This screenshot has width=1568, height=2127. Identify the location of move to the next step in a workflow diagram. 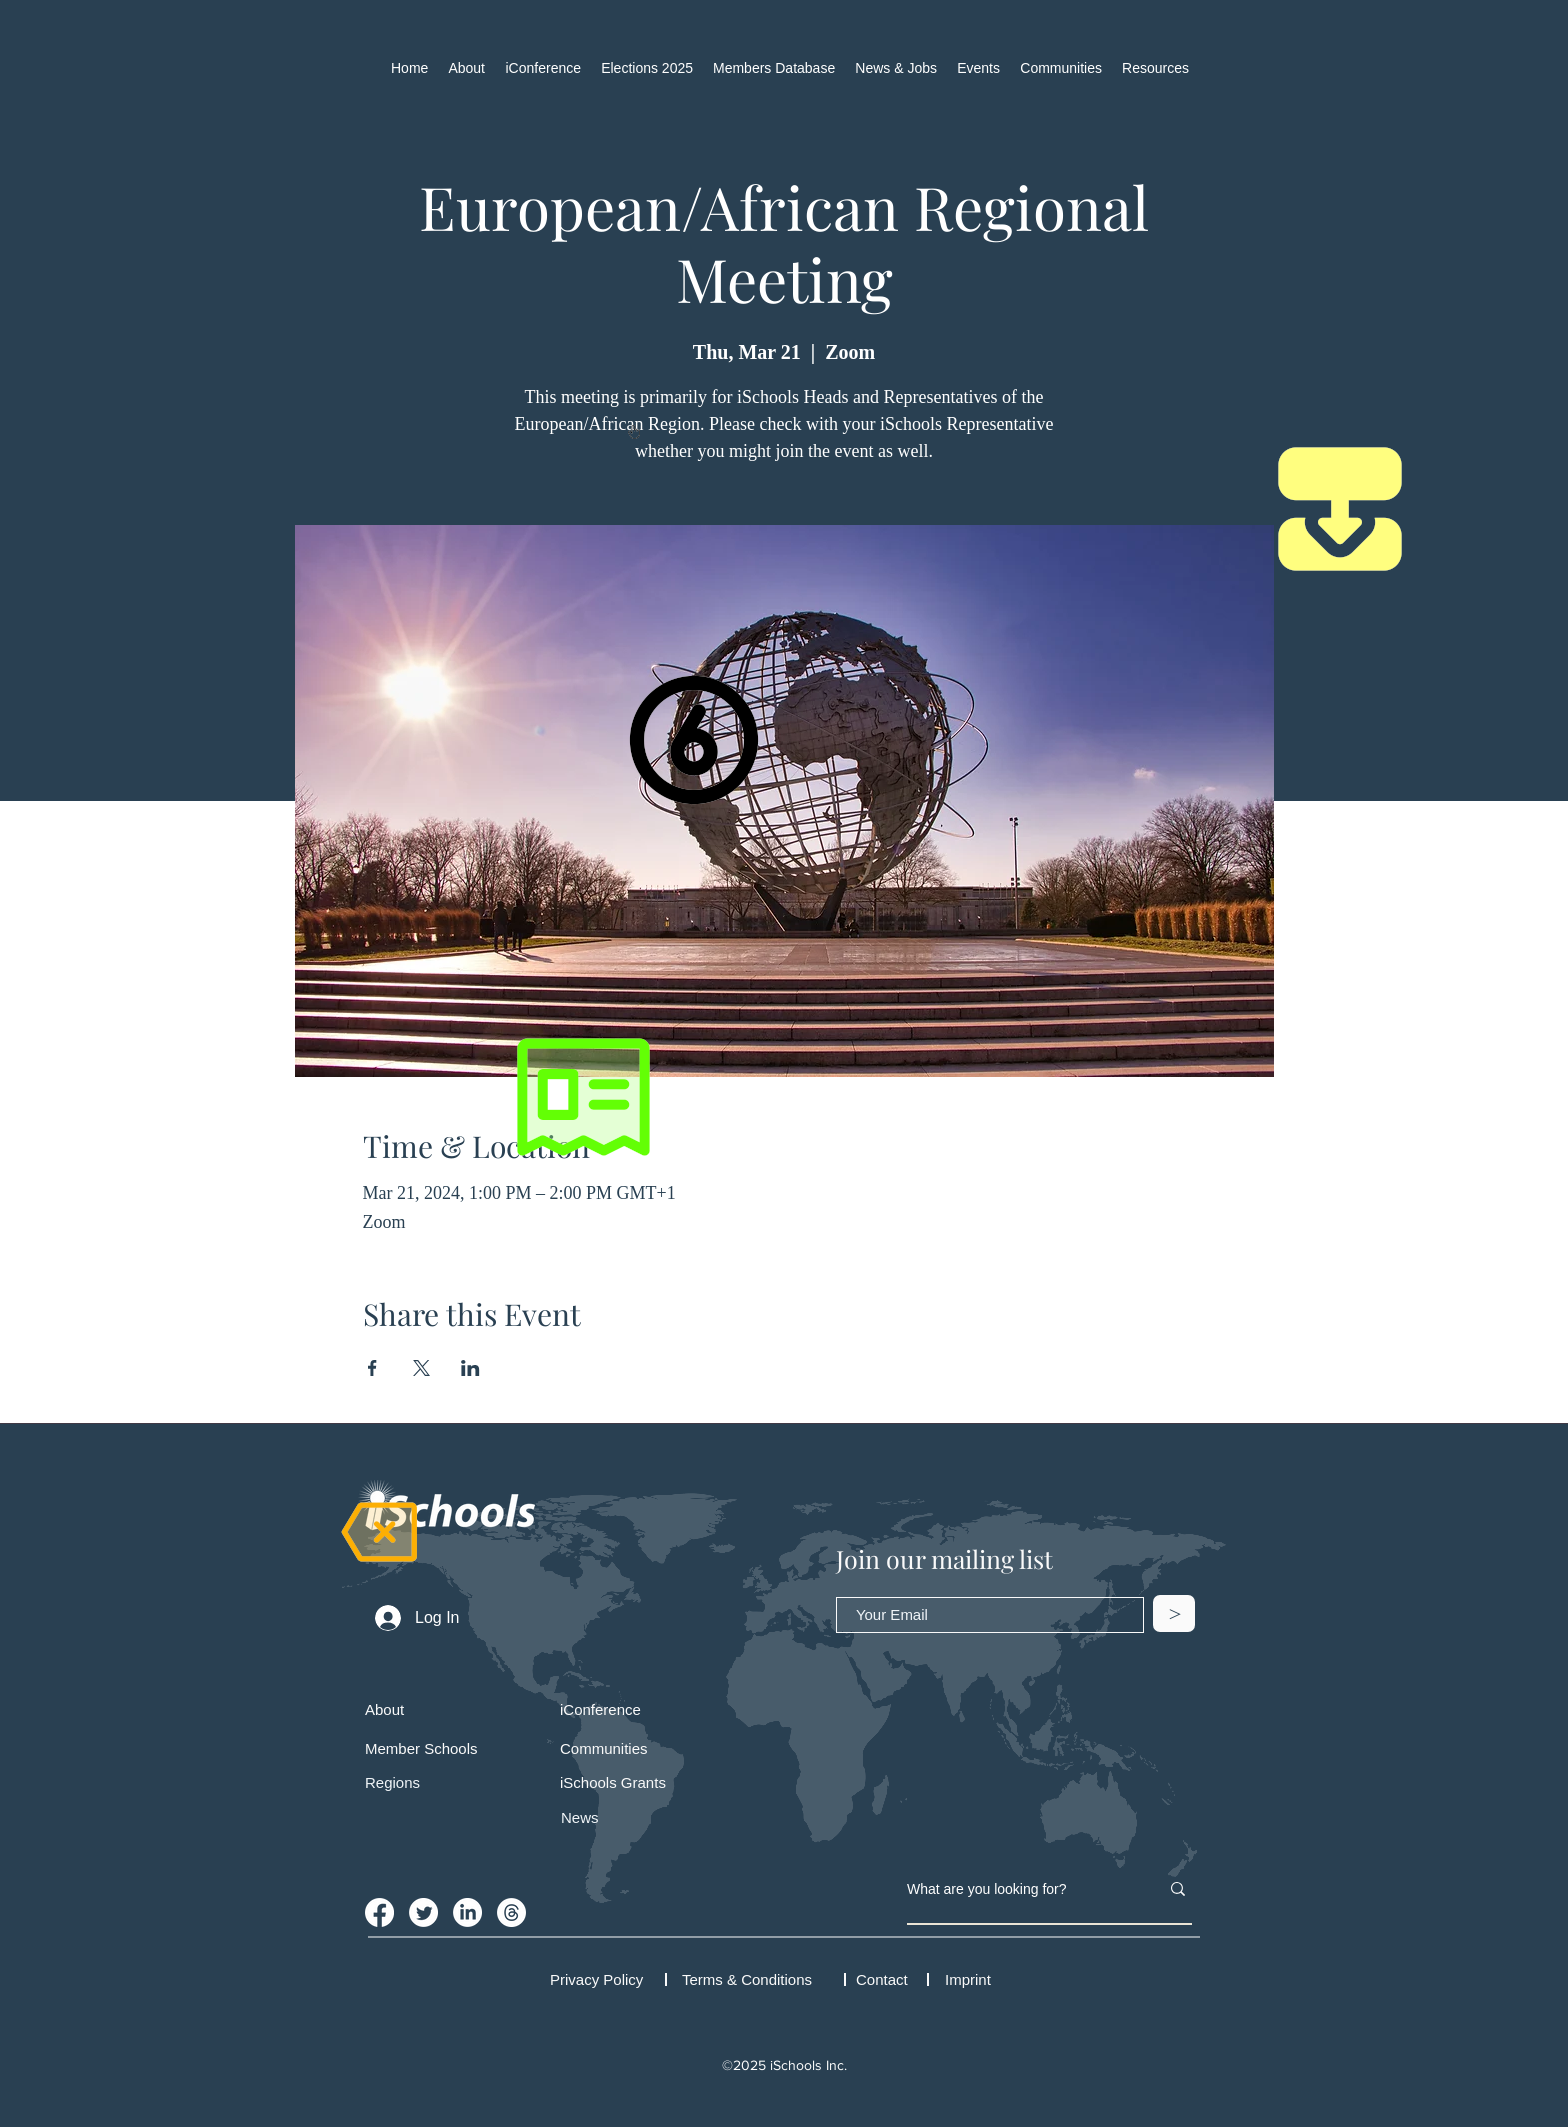
(1340, 509).